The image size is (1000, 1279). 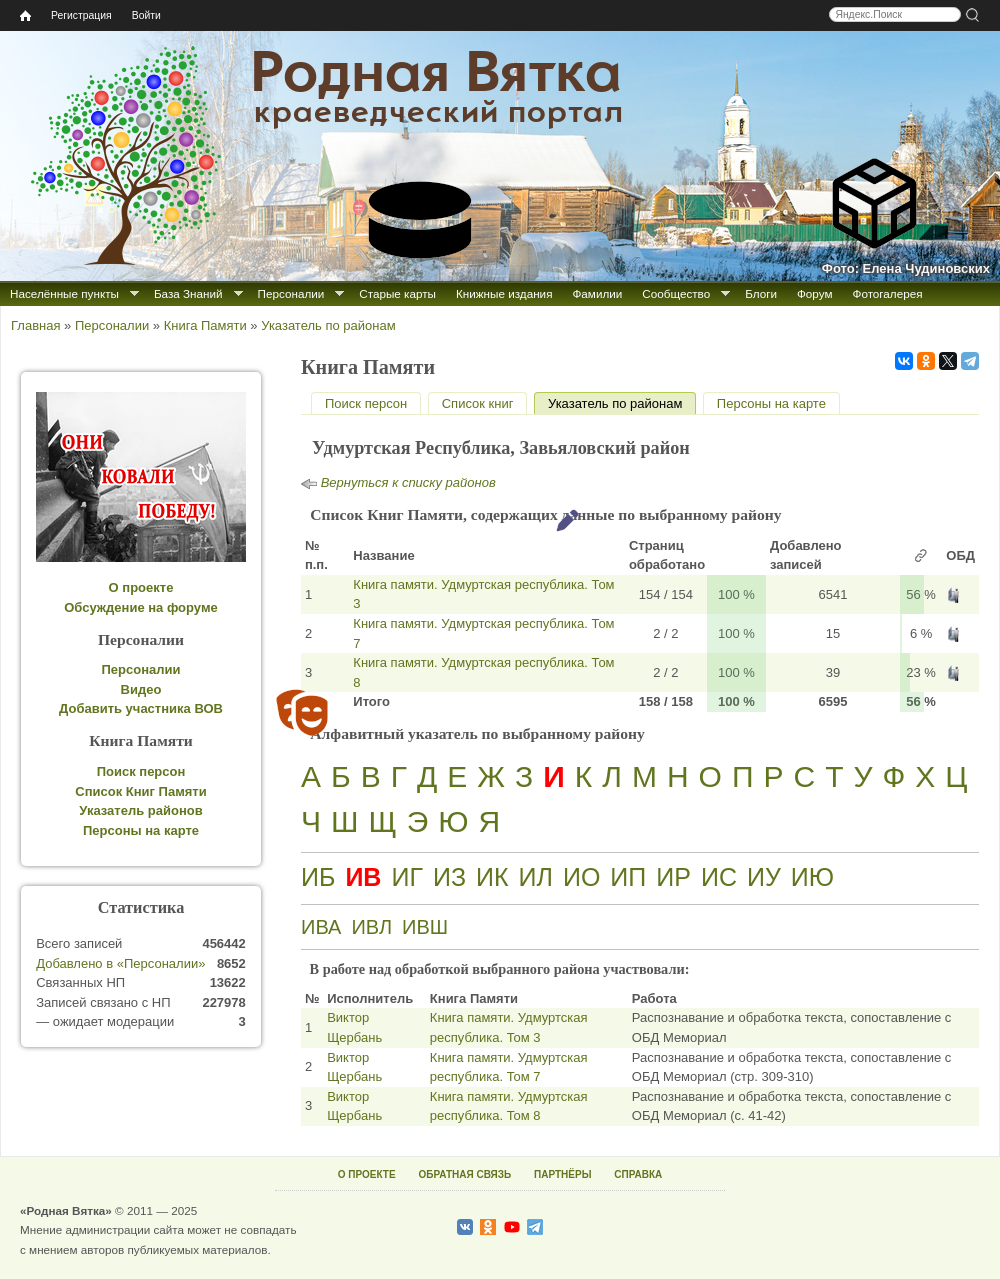 What do you see at coordinates (420, 220) in the screenshot?
I see `hockey or ice sports category` at bounding box center [420, 220].